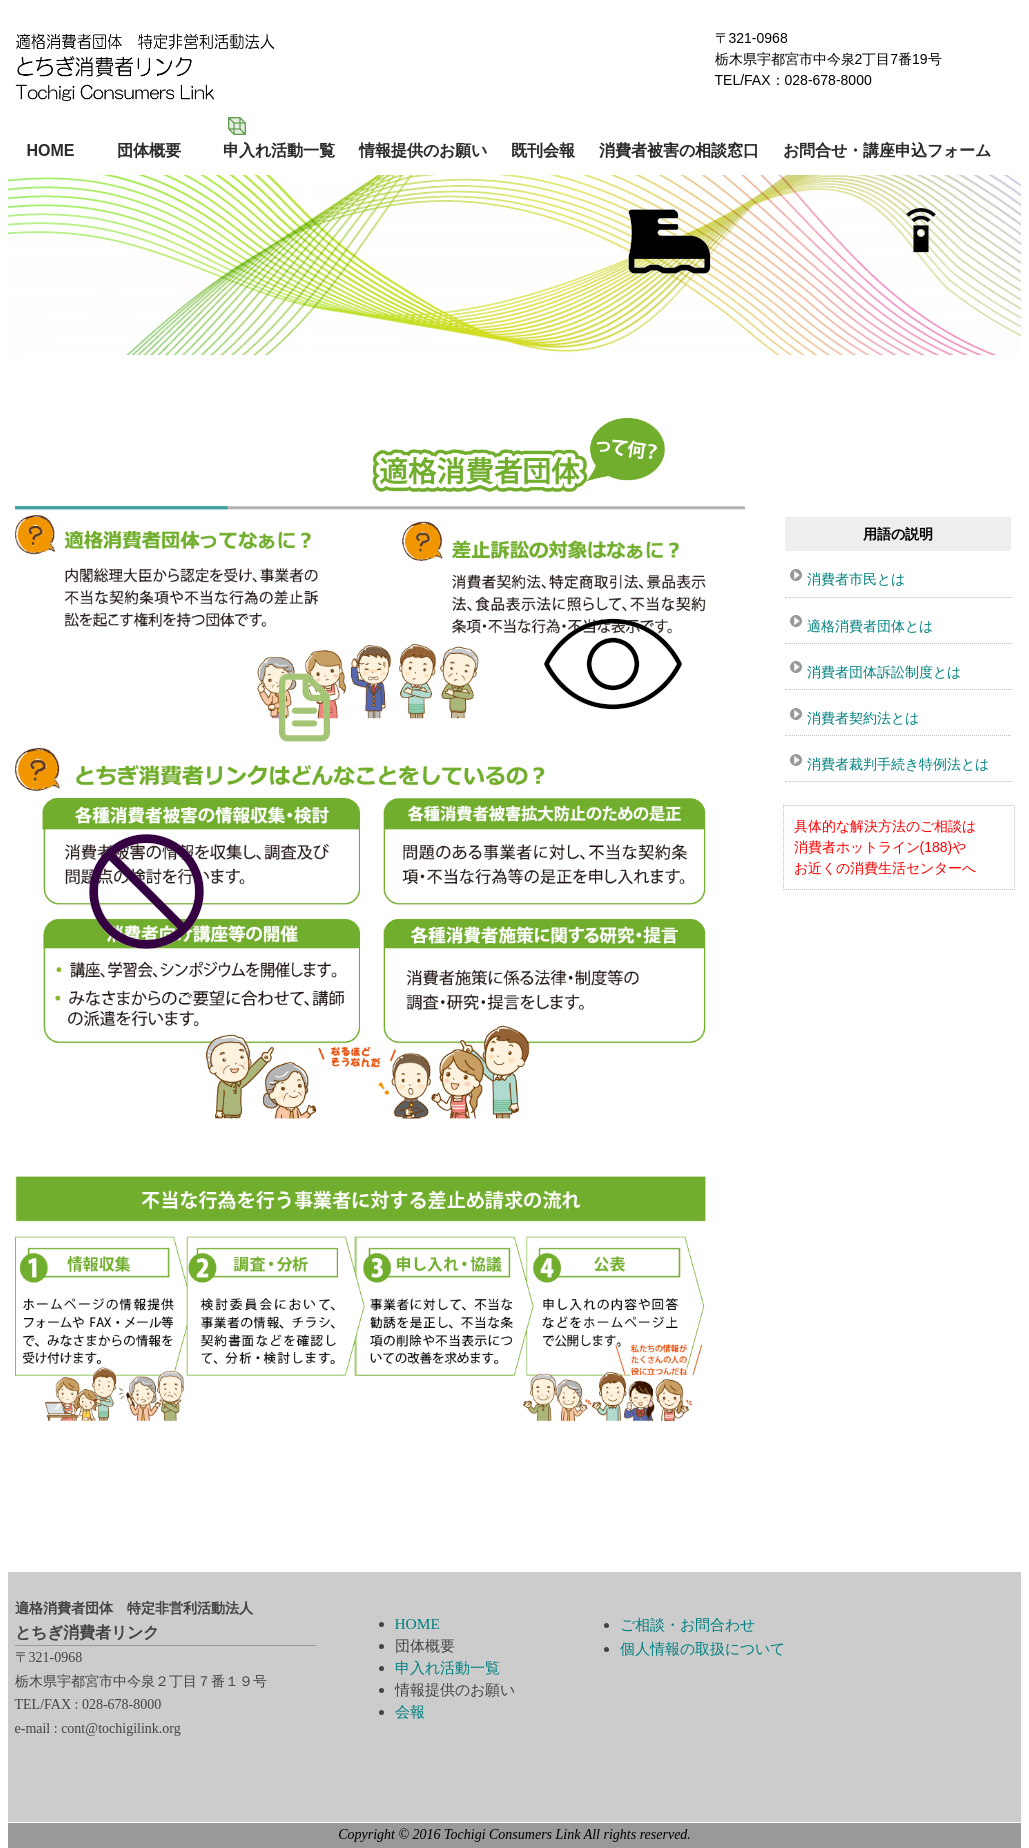 This screenshot has height=1848, width=1029. Describe the element at coordinates (921, 231) in the screenshot. I see `access remote control settings` at that location.